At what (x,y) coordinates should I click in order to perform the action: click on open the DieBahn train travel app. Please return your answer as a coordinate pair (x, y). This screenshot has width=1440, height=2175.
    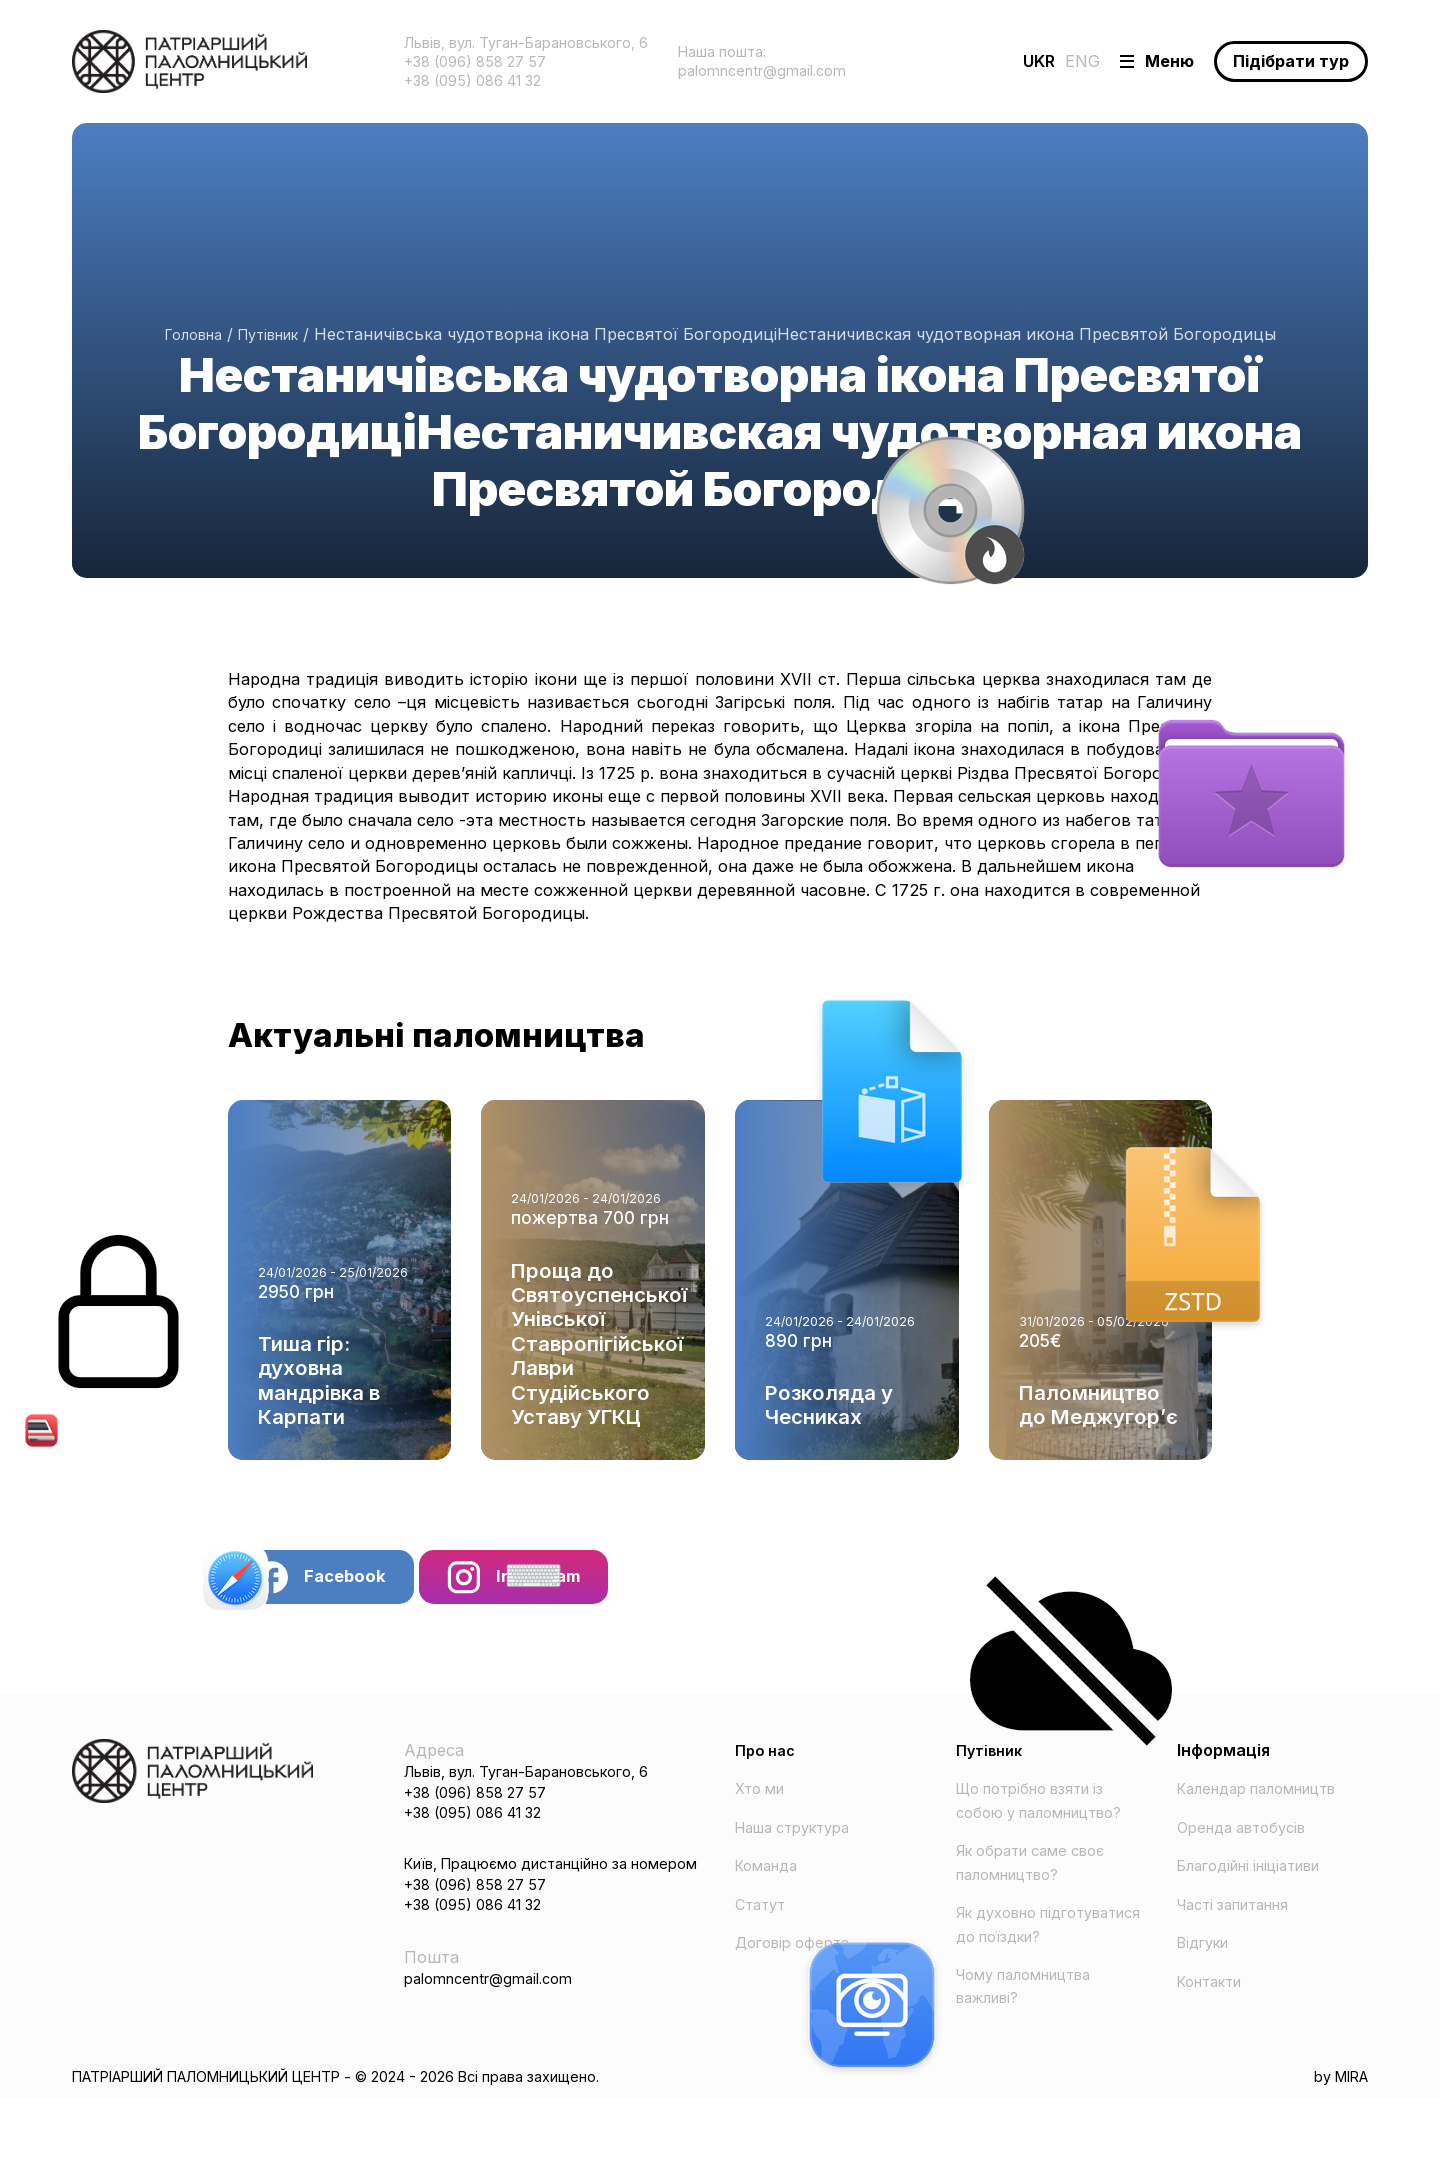
    Looking at the image, I should click on (41, 1430).